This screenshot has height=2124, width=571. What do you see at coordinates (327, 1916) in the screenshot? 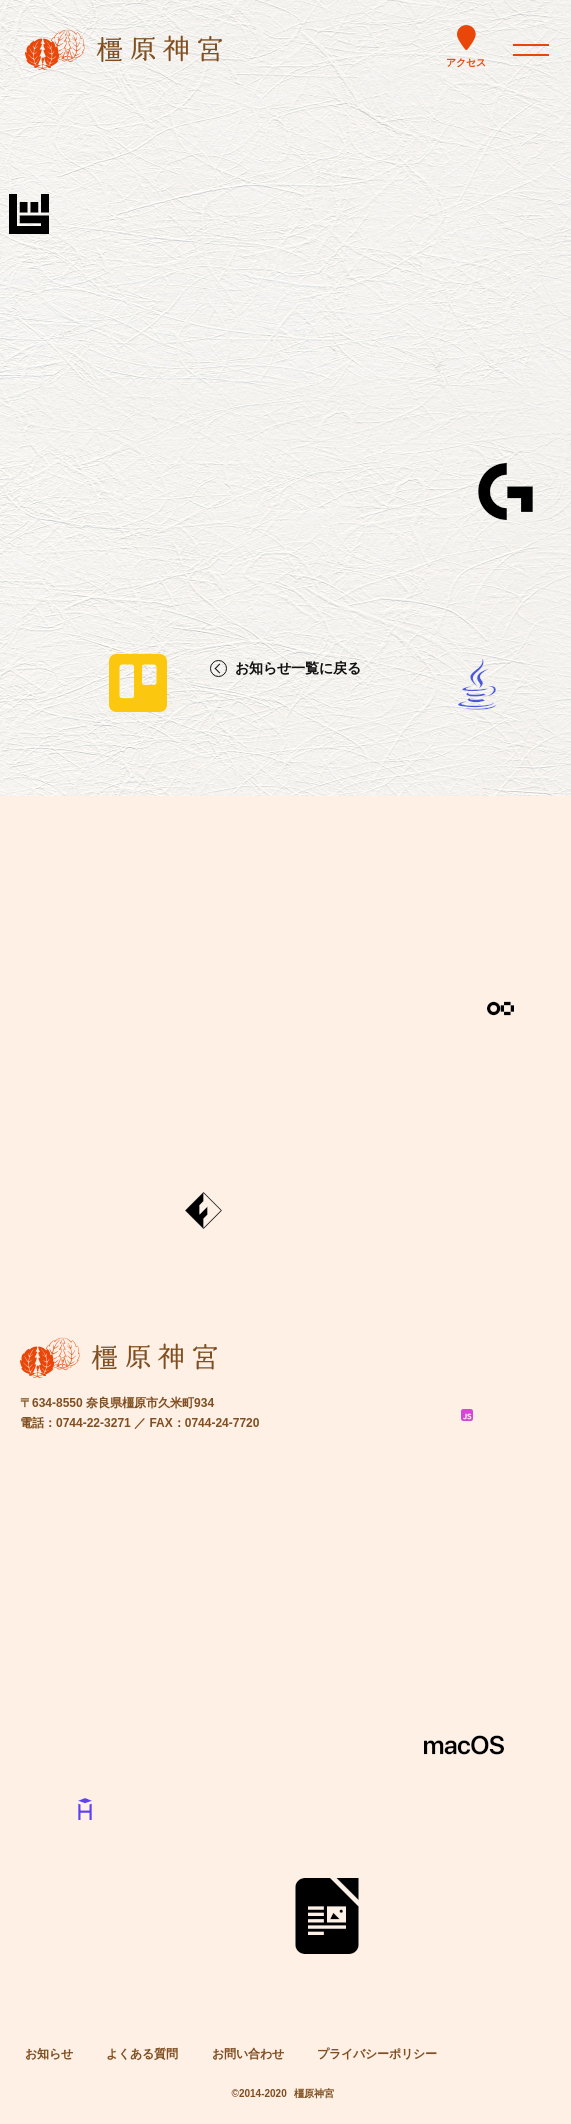
I see `open libreoffice writer` at bounding box center [327, 1916].